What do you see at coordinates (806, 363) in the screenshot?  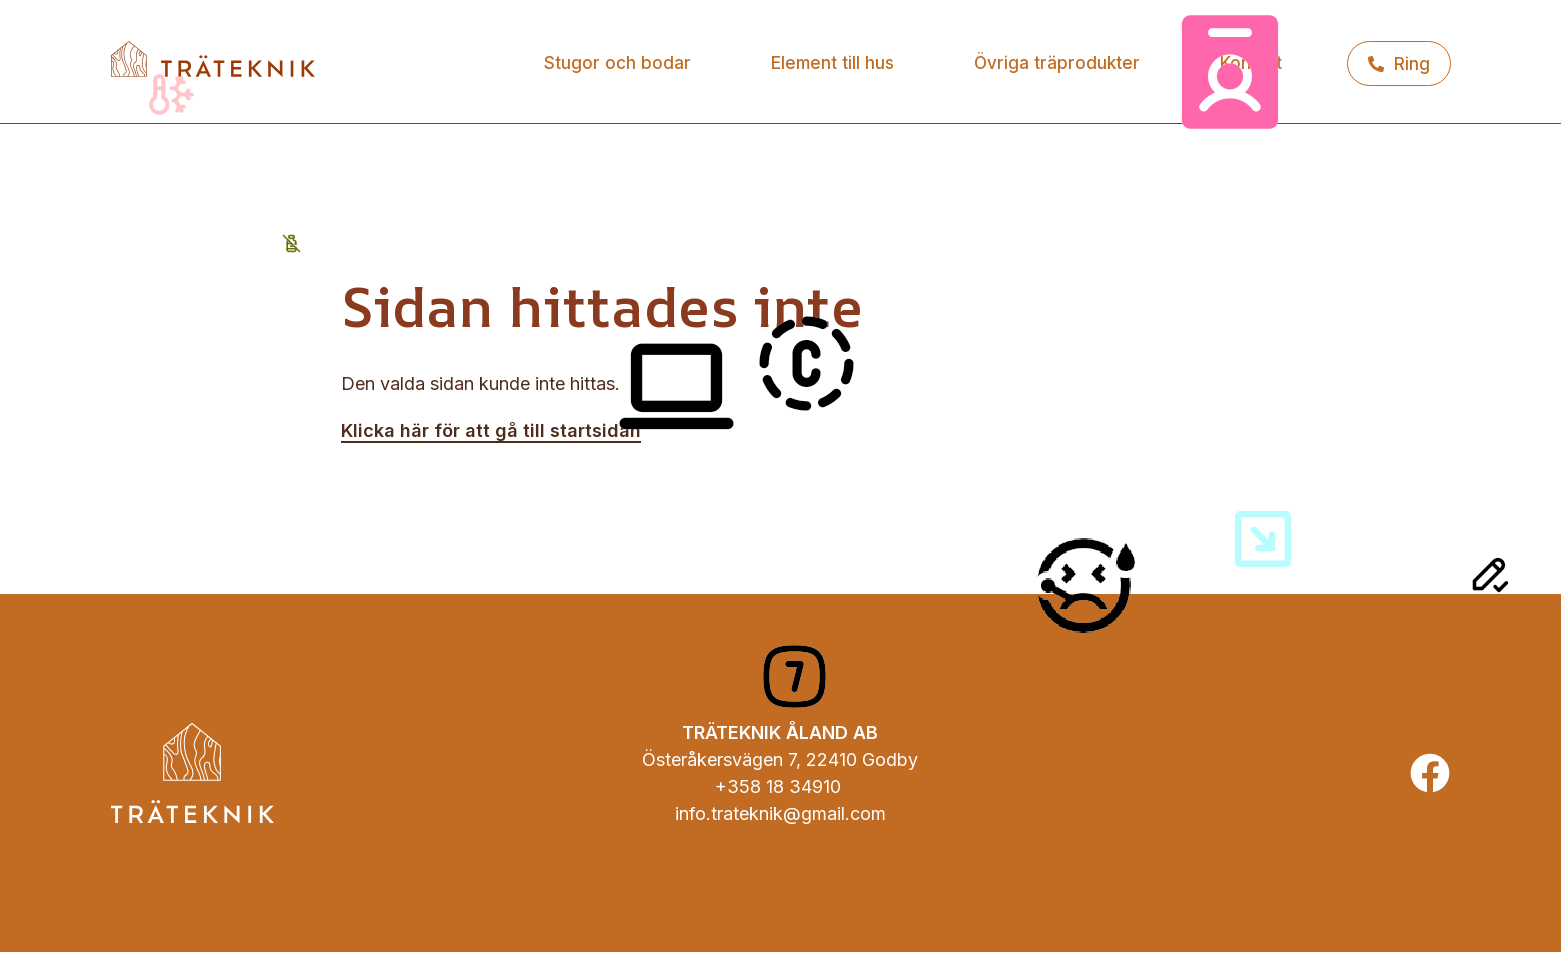 I see `indicates copyright or content protection status` at bounding box center [806, 363].